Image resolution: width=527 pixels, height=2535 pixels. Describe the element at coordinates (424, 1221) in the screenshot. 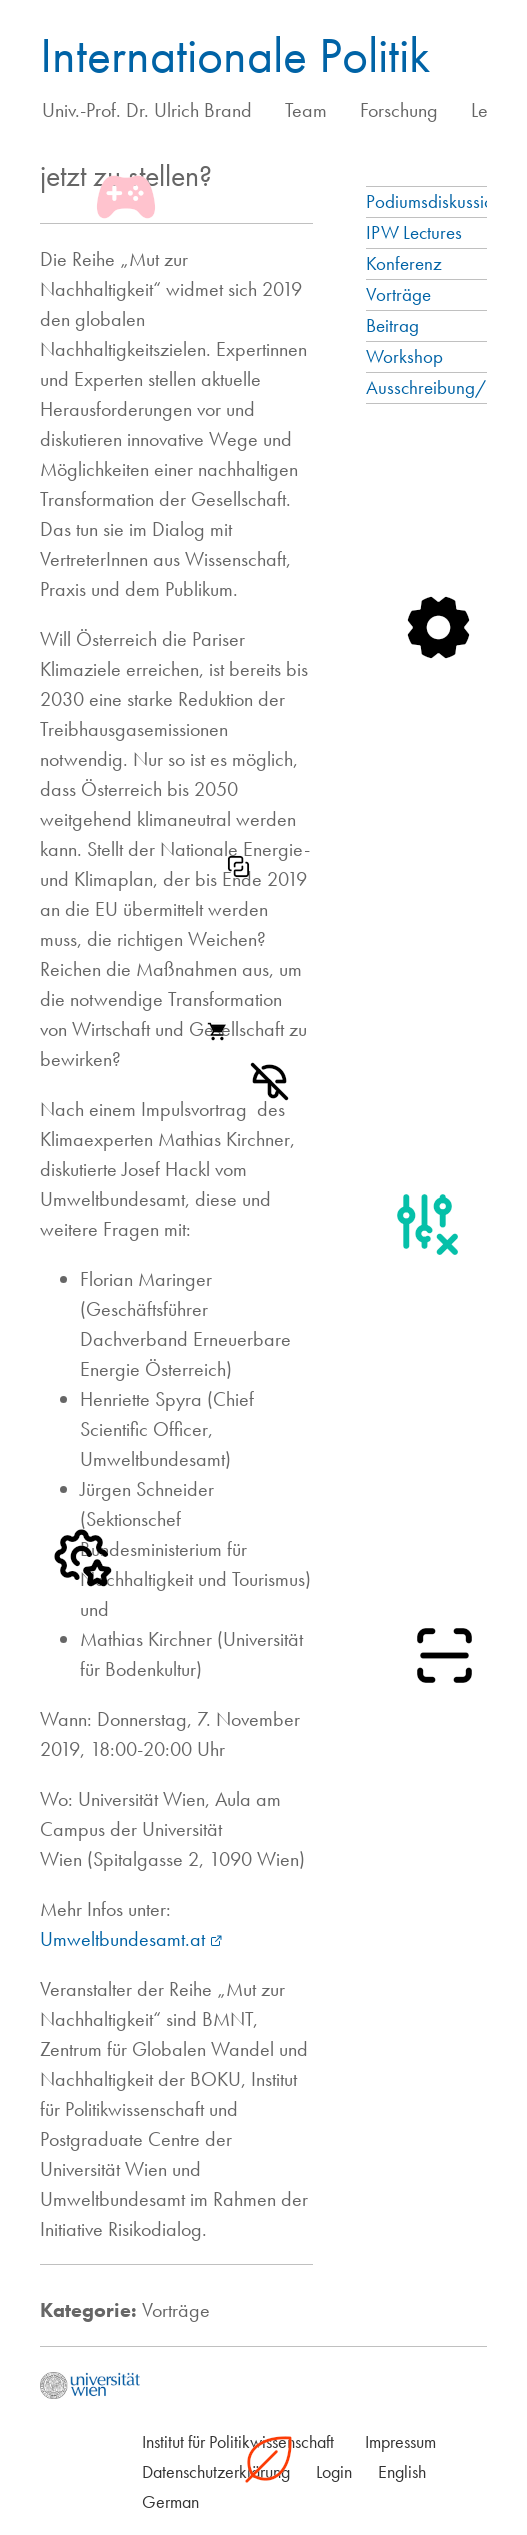

I see `clear all filter settings` at that location.